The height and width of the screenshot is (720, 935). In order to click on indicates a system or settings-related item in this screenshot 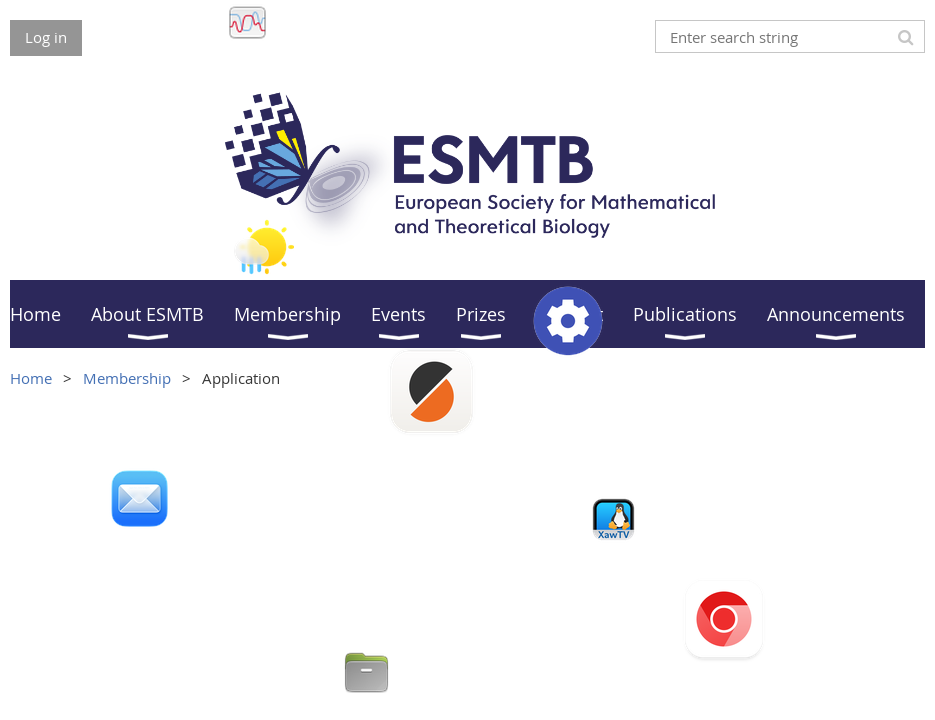, I will do `click(568, 321)`.